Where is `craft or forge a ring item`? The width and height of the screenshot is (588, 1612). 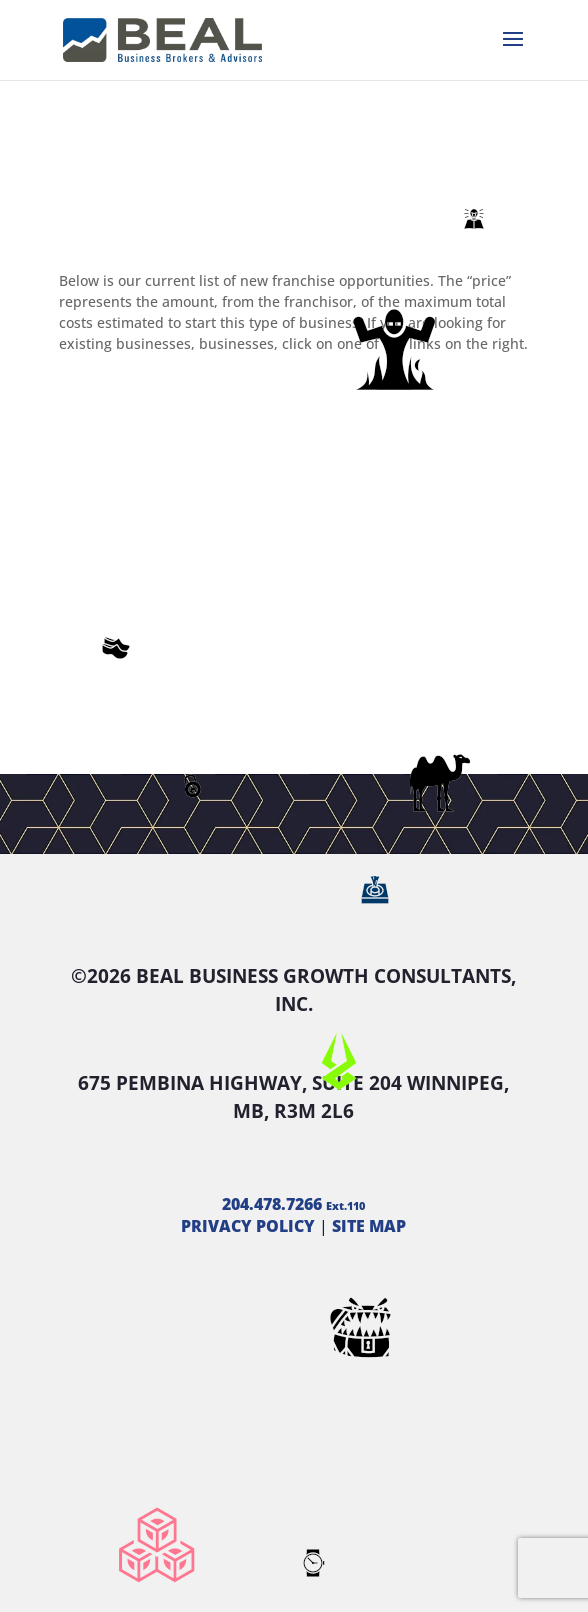
craft or forge a ring item is located at coordinates (375, 889).